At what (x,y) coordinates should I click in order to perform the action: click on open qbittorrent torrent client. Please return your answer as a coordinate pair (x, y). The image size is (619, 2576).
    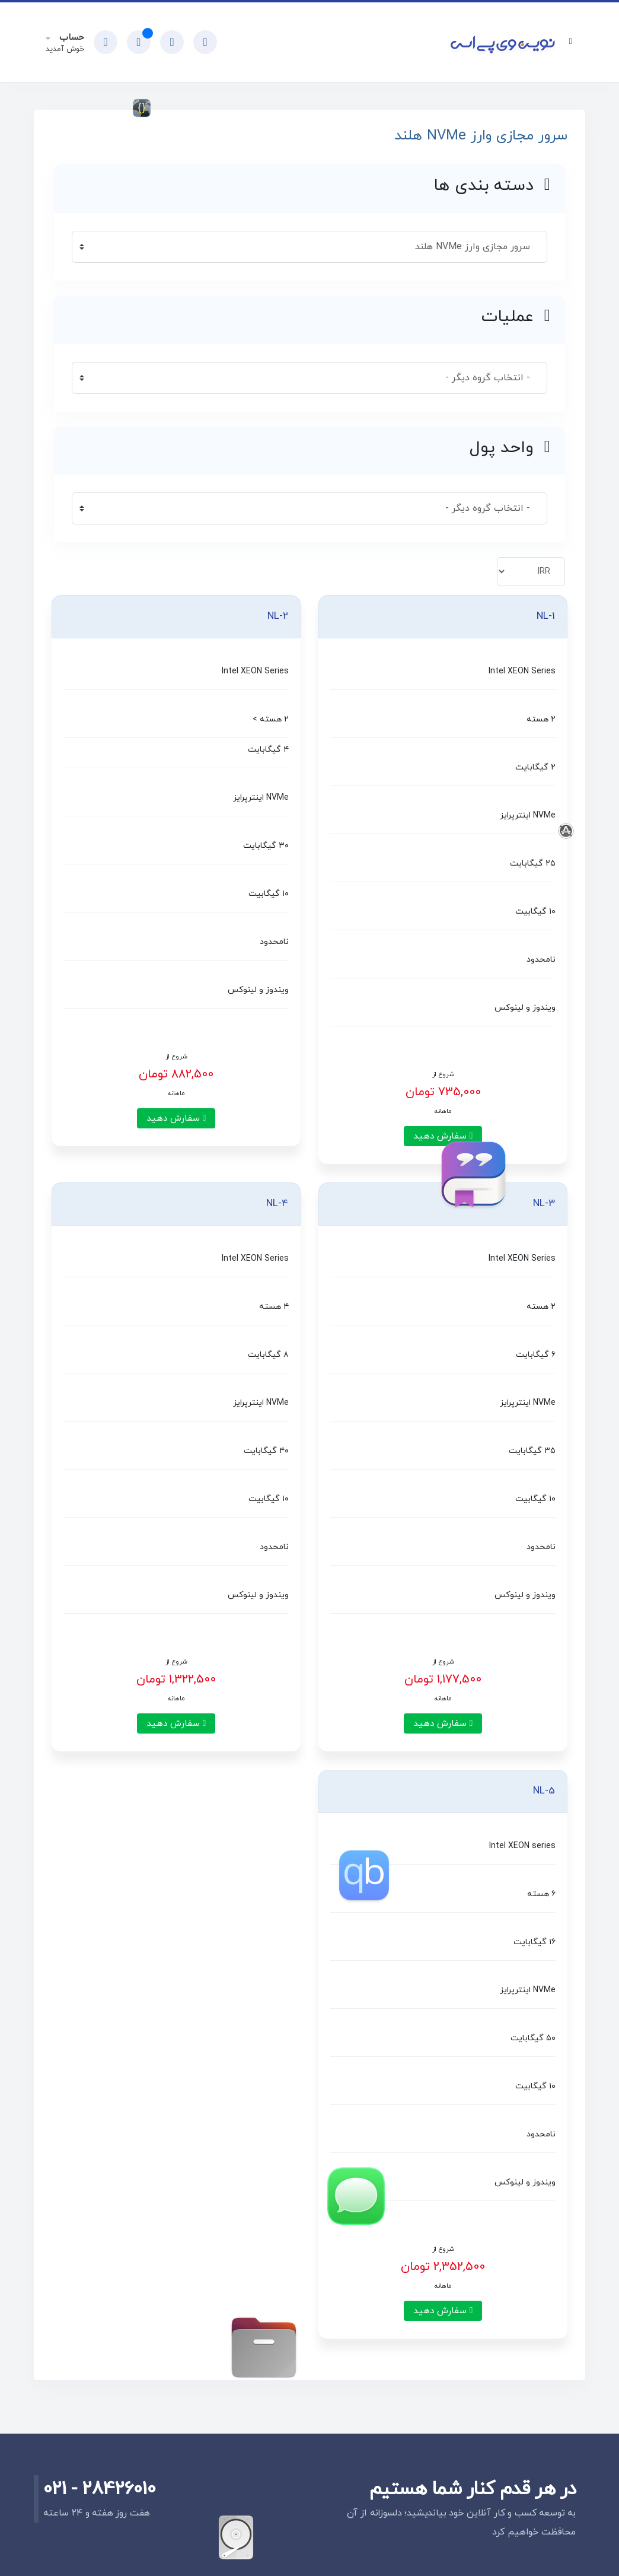
    Looking at the image, I should click on (364, 1875).